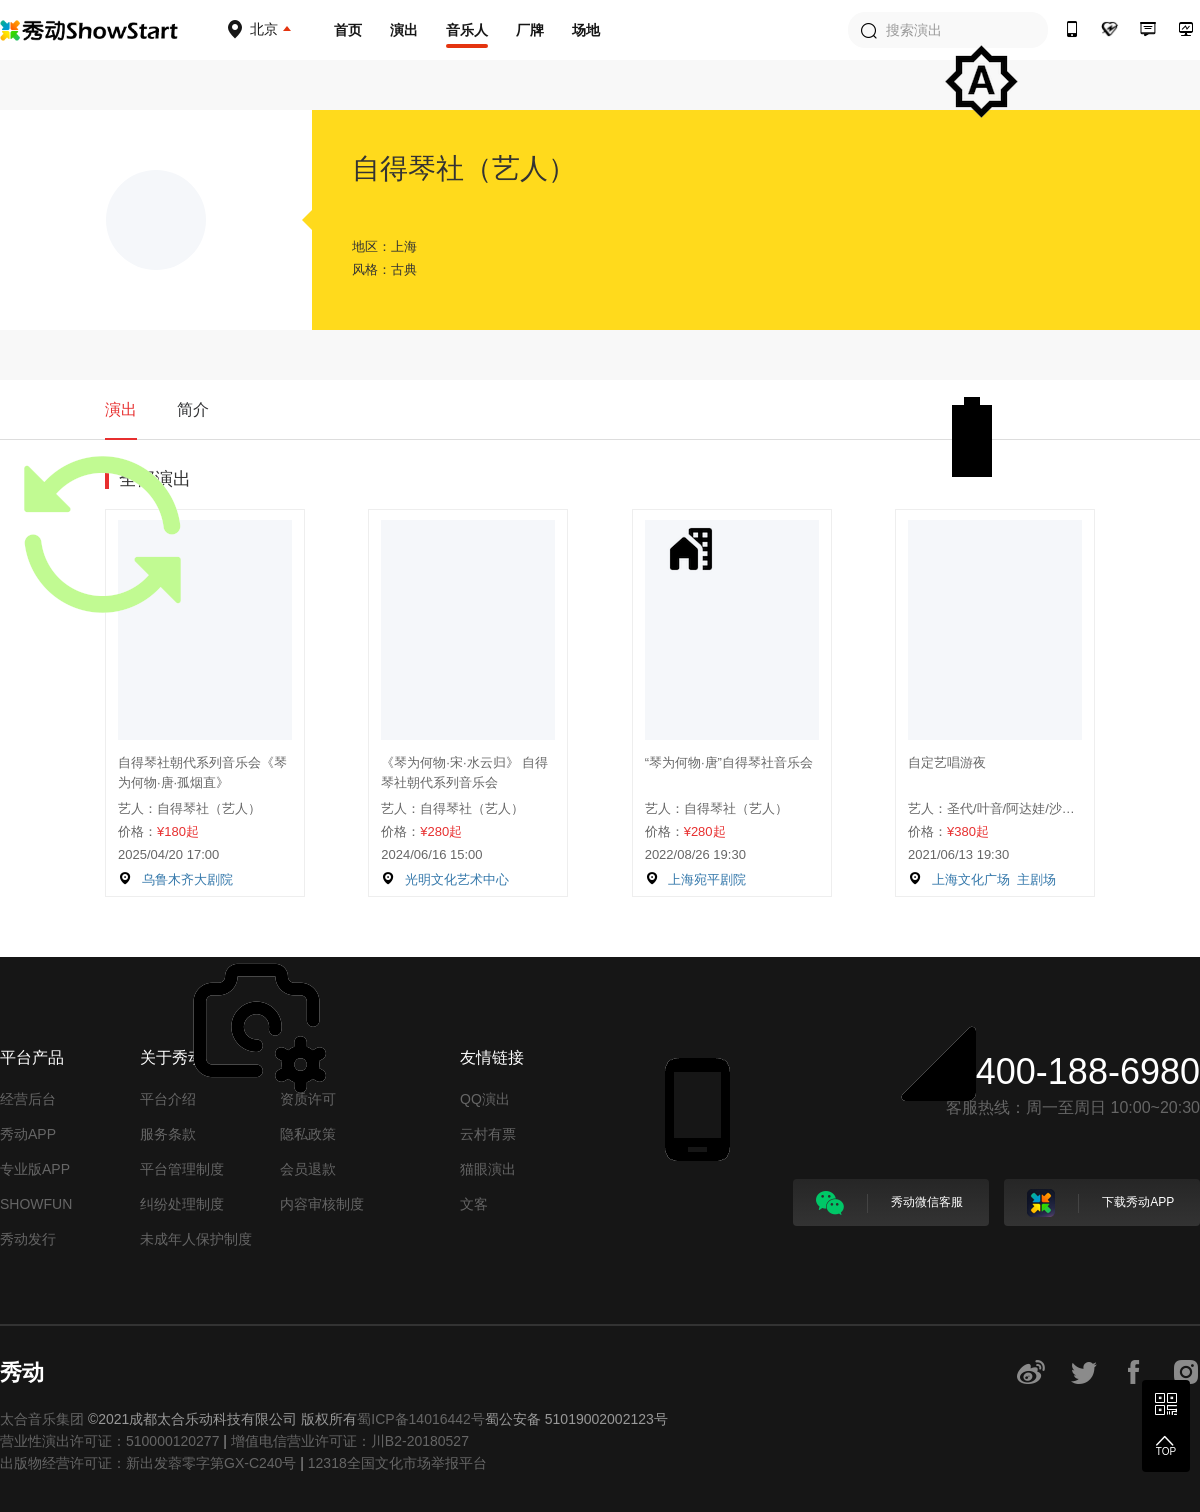 The height and width of the screenshot is (1512, 1200). Describe the element at coordinates (697, 1109) in the screenshot. I see `access mobile device settings` at that location.